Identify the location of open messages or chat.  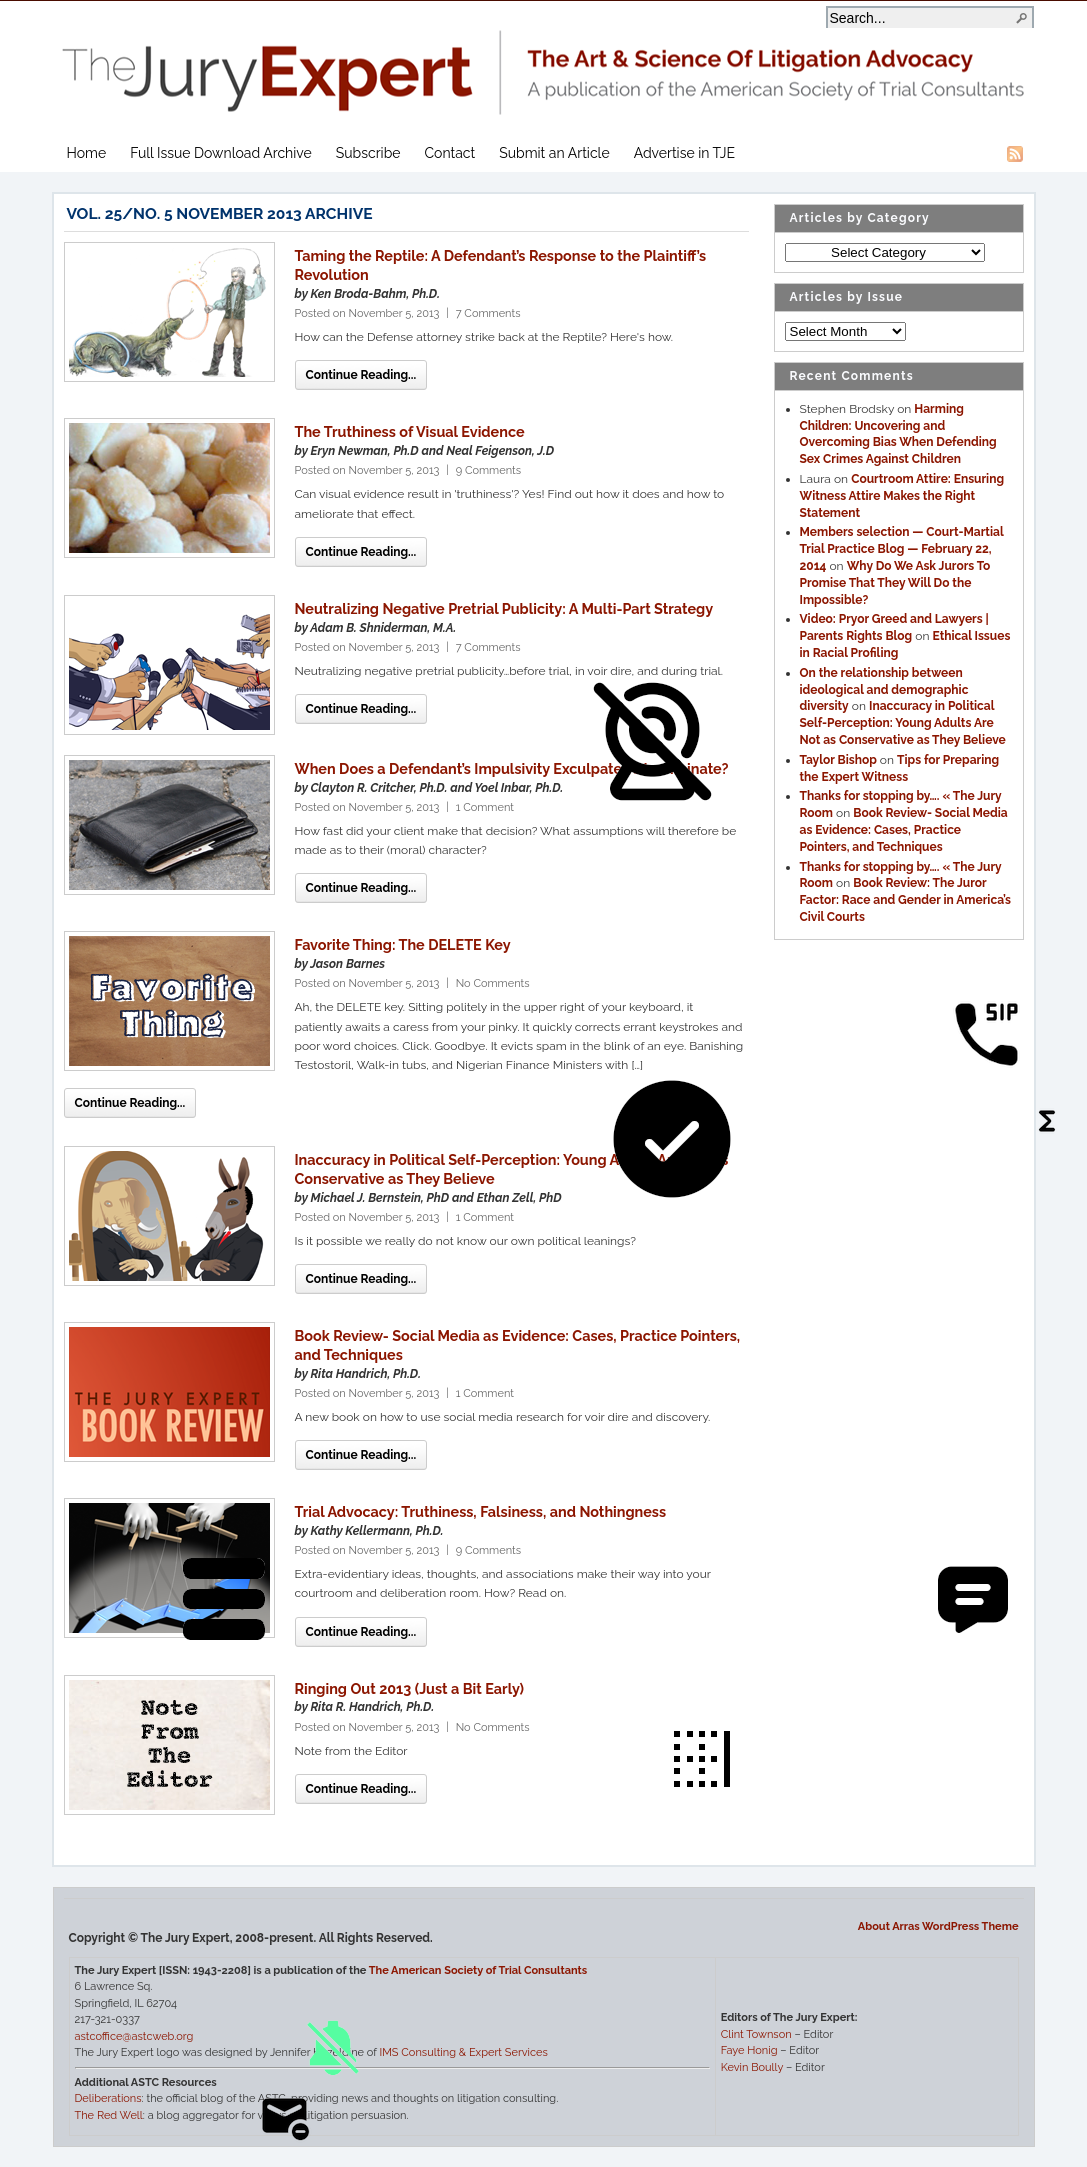
(973, 1598).